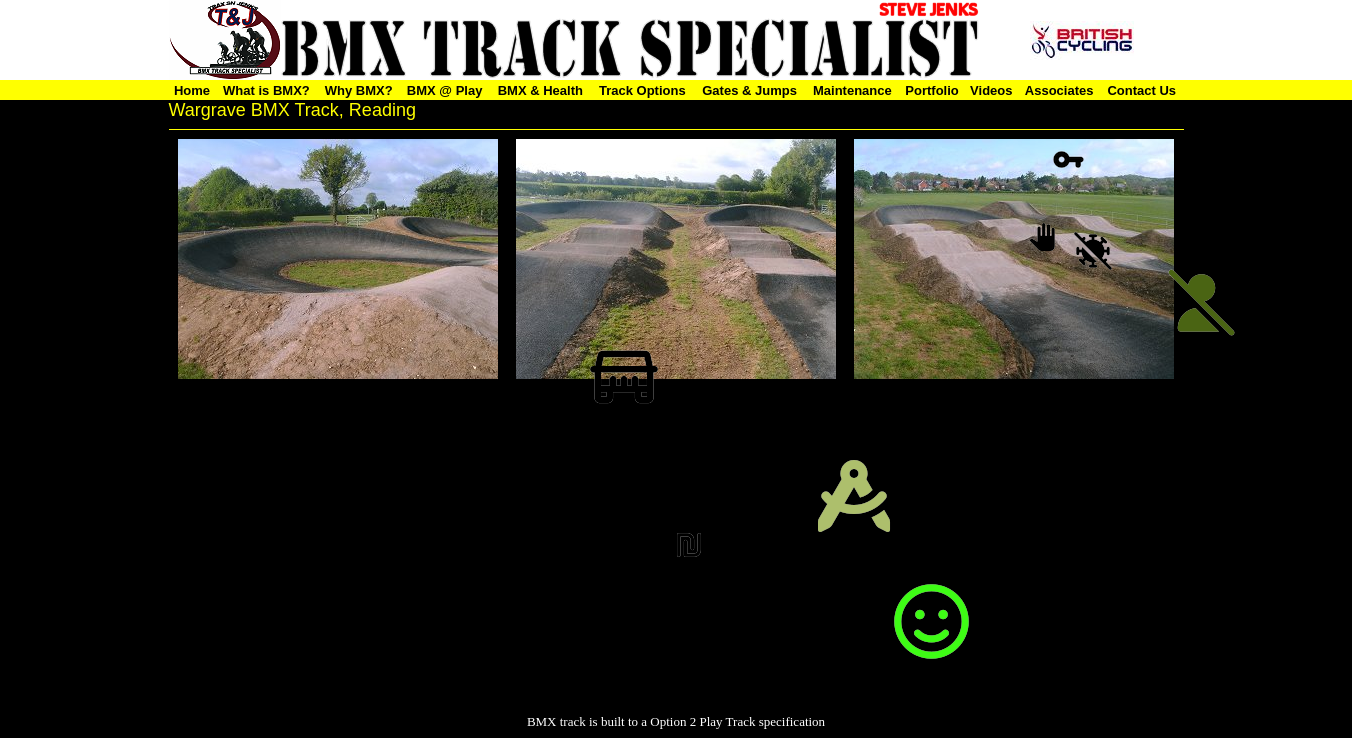 The image size is (1352, 738). Describe the element at coordinates (1093, 251) in the screenshot. I see `indicates covid-free or virus-free status` at that location.